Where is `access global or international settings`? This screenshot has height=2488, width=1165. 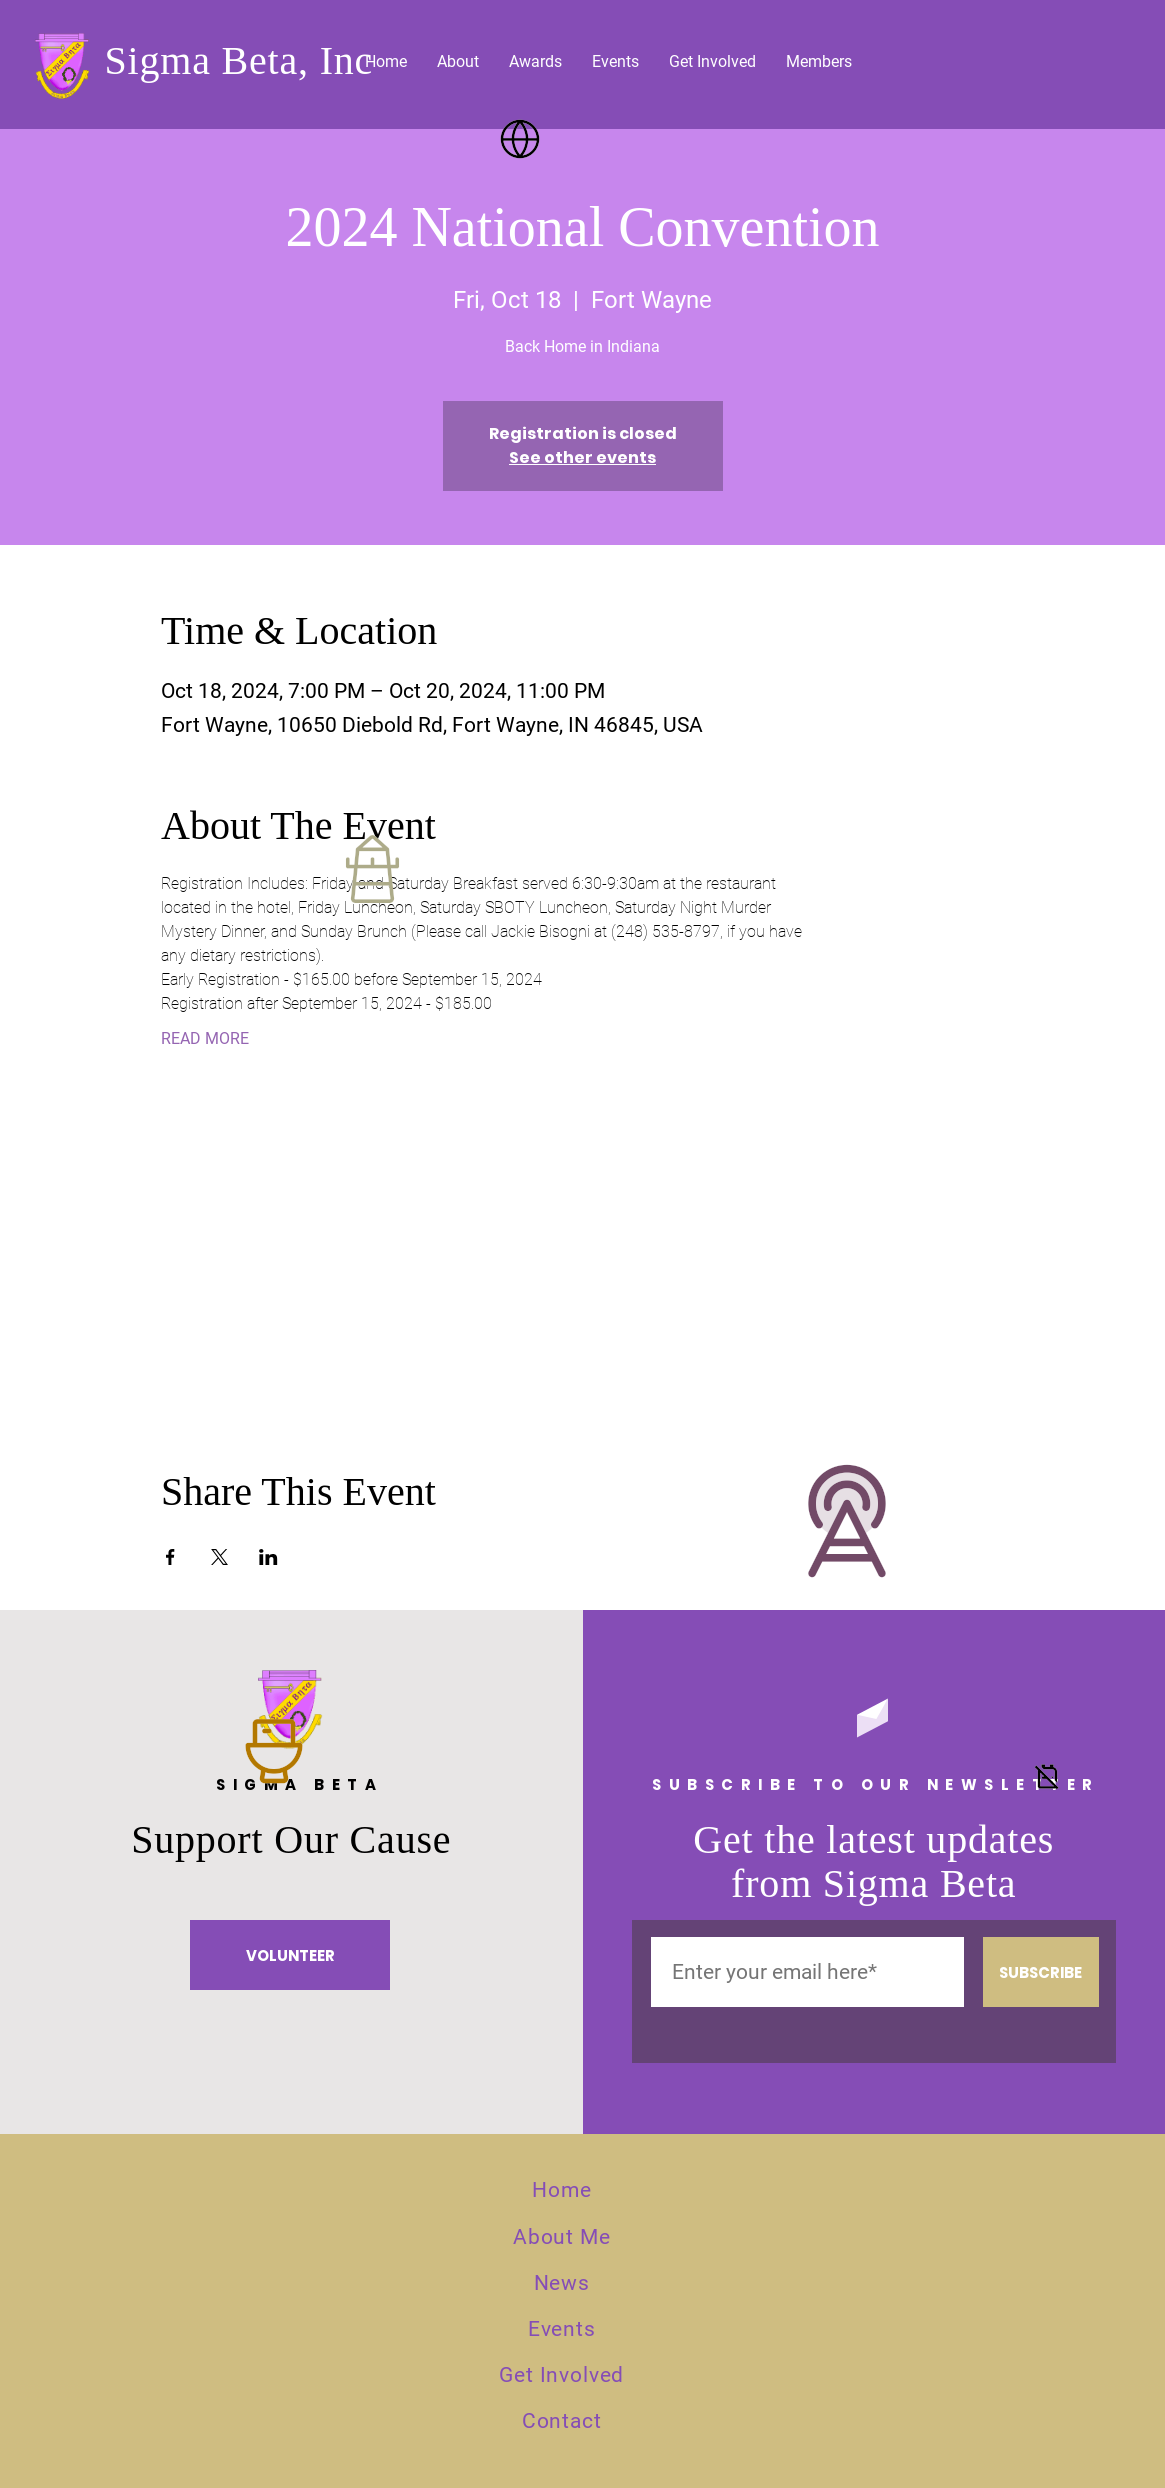 access global or international settings is located at coordinates (520, 139).